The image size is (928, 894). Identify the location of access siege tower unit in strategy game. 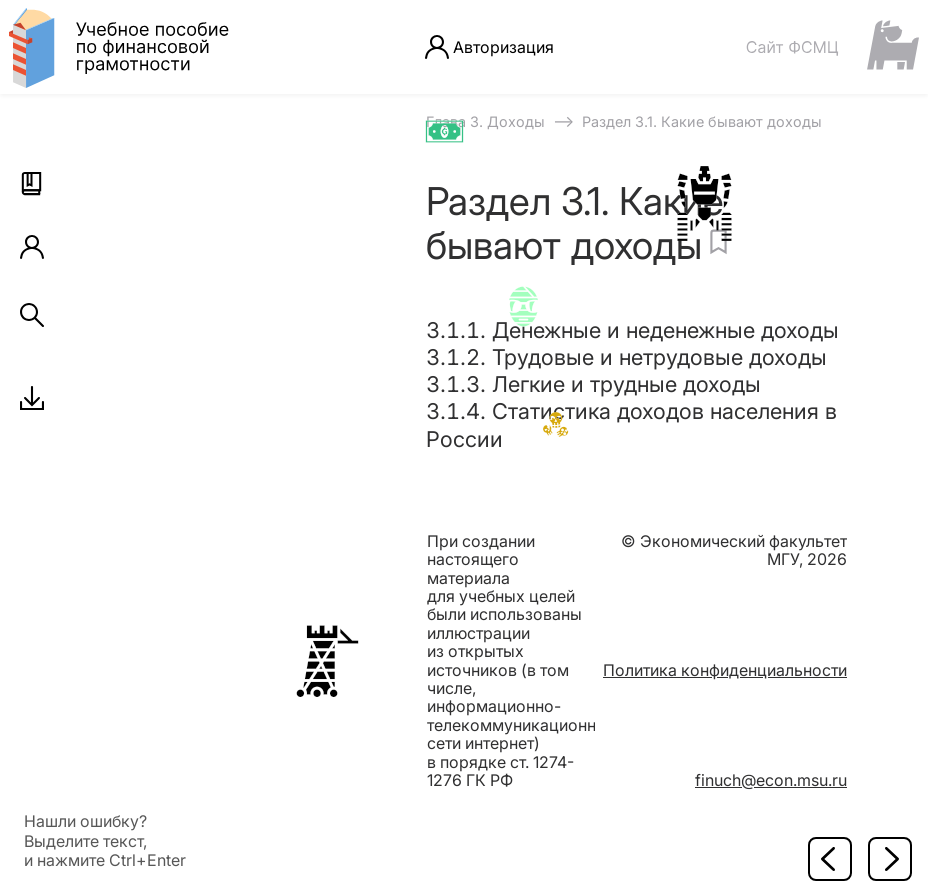
(326, 660).